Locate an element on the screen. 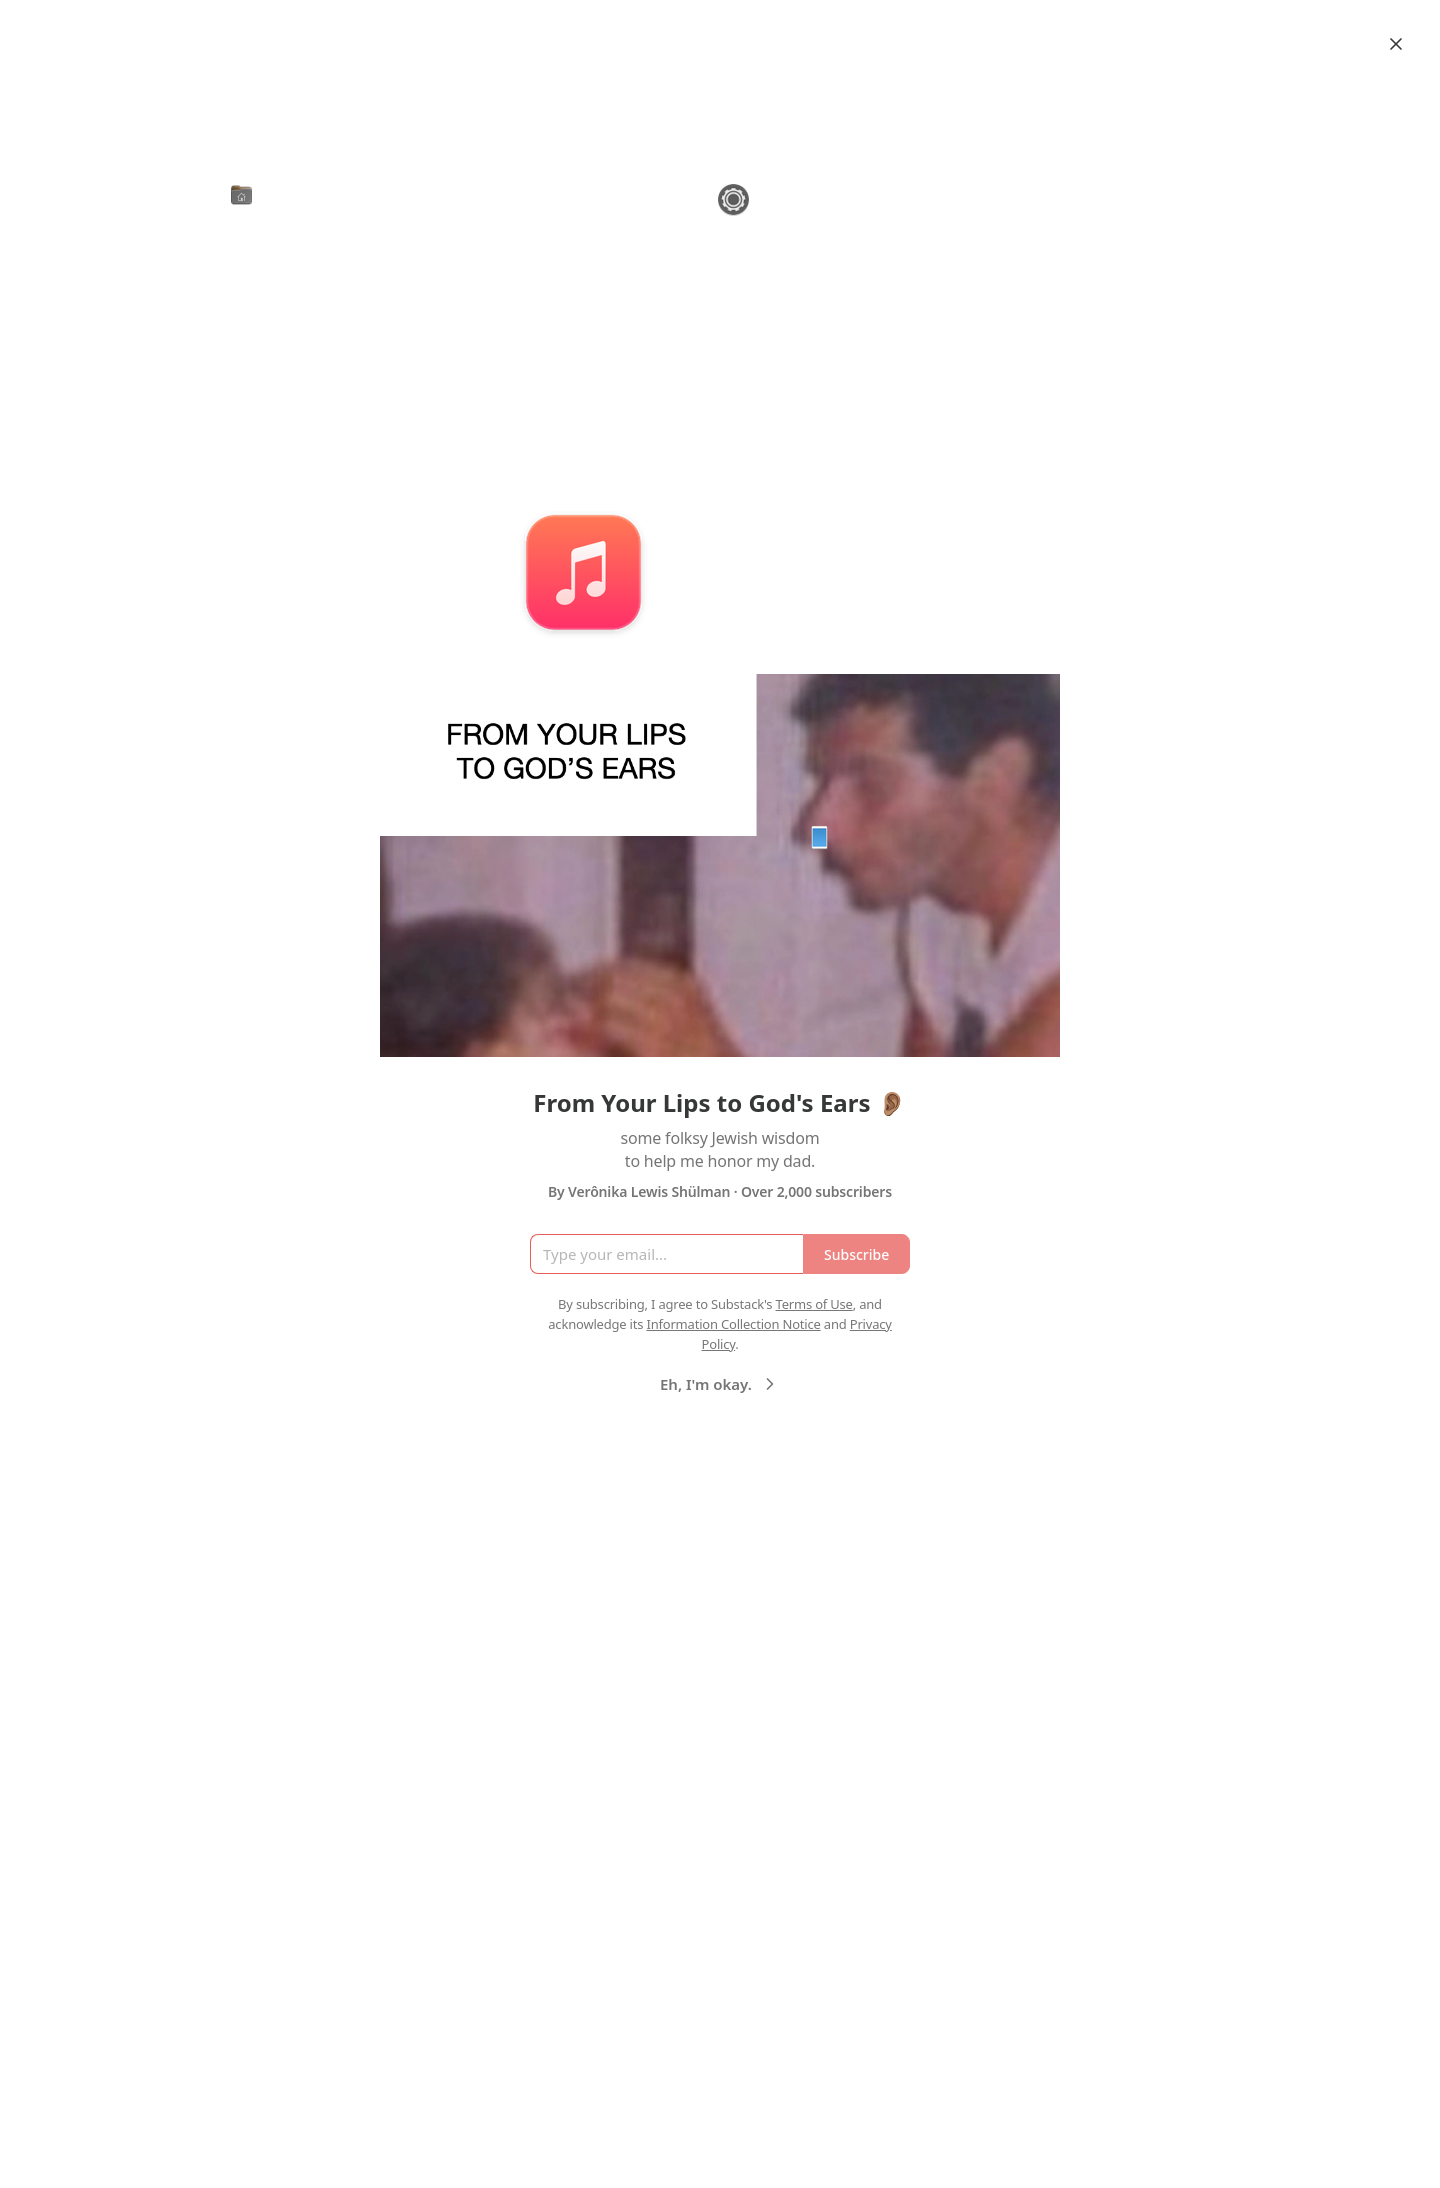  access your home folder is located at coordinates (241, 194).